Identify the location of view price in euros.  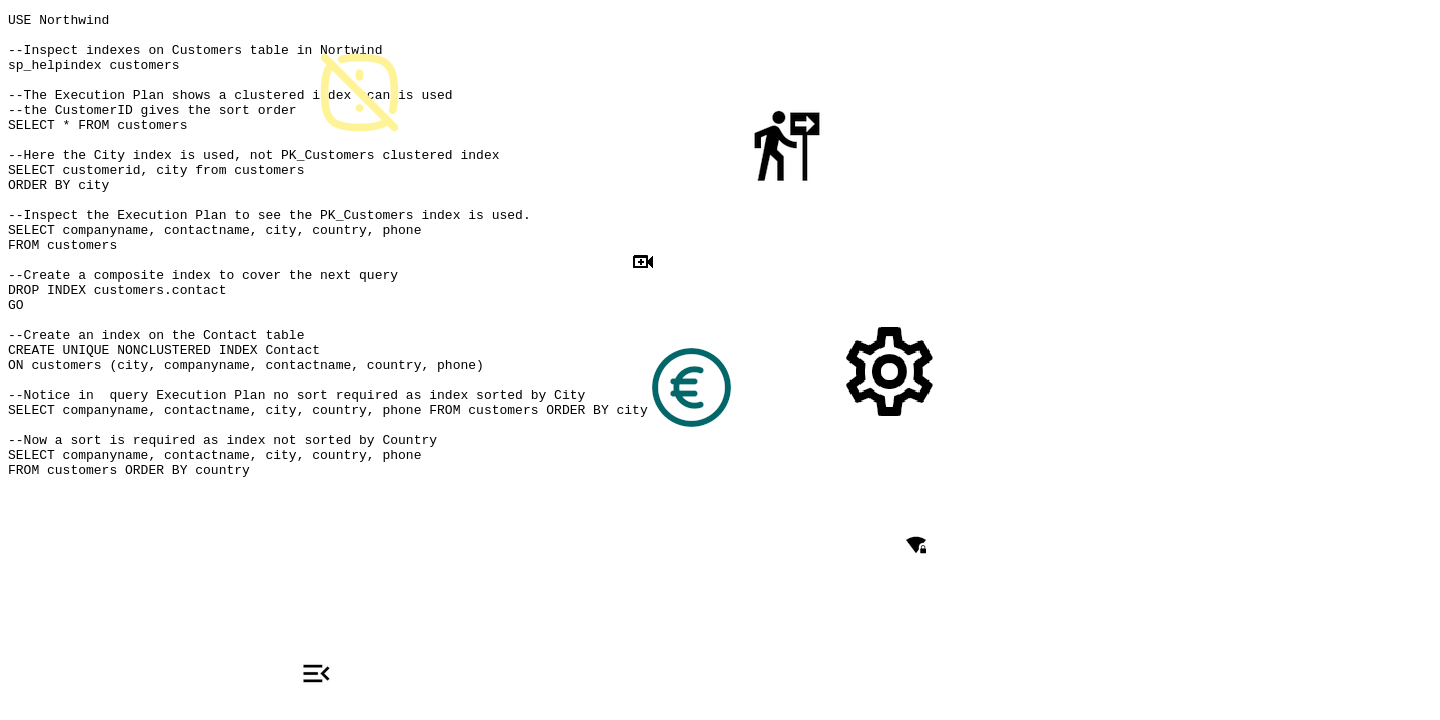
(691, 387).